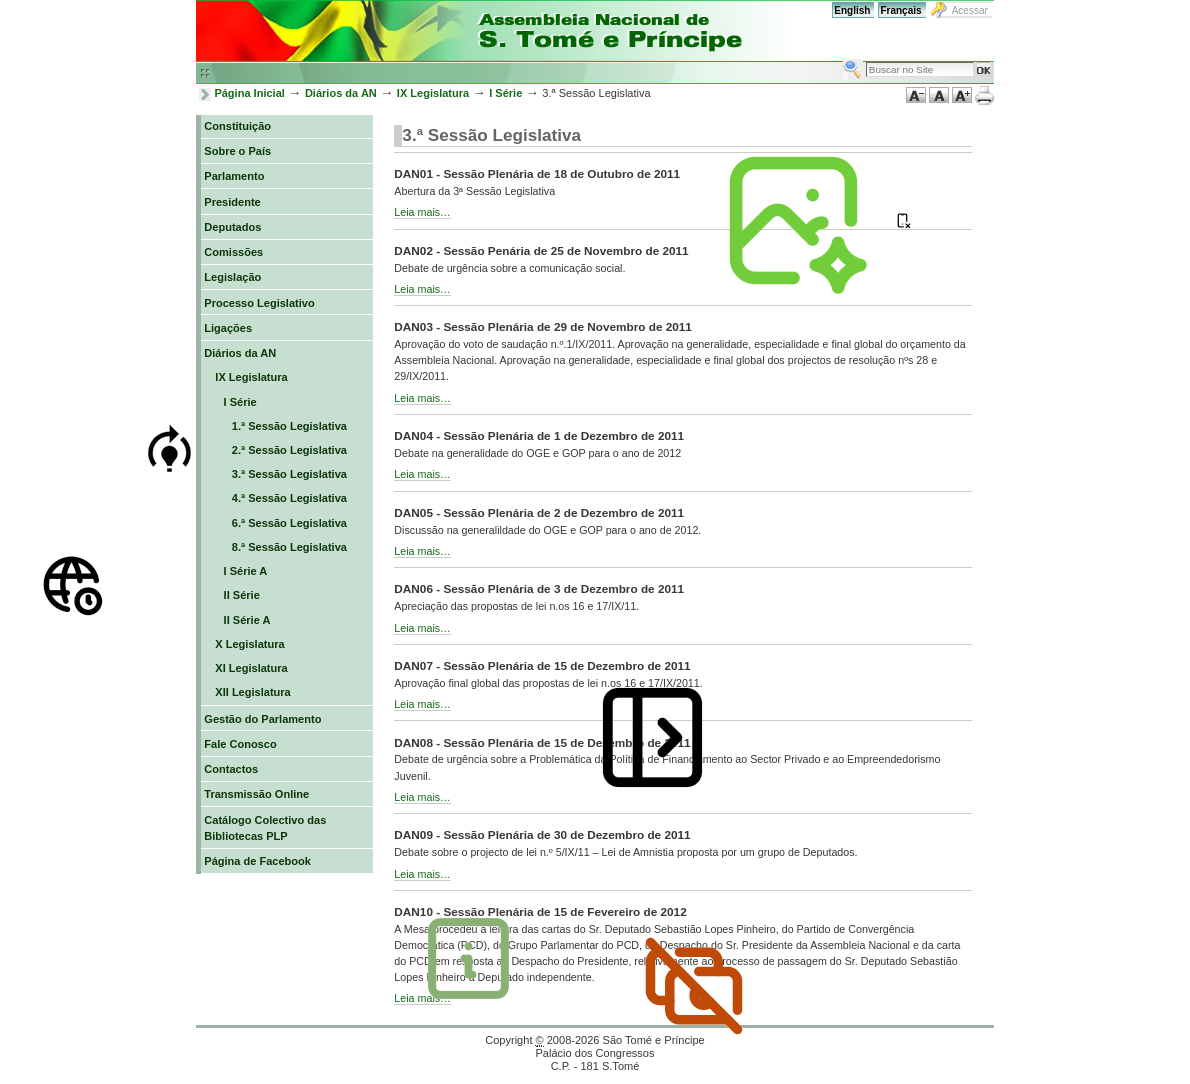 This screenshot has width=1190, height=1084. Describe the element at coordinates (169, 450) in the screenshot. I see `indicates model training in progress` at that location.